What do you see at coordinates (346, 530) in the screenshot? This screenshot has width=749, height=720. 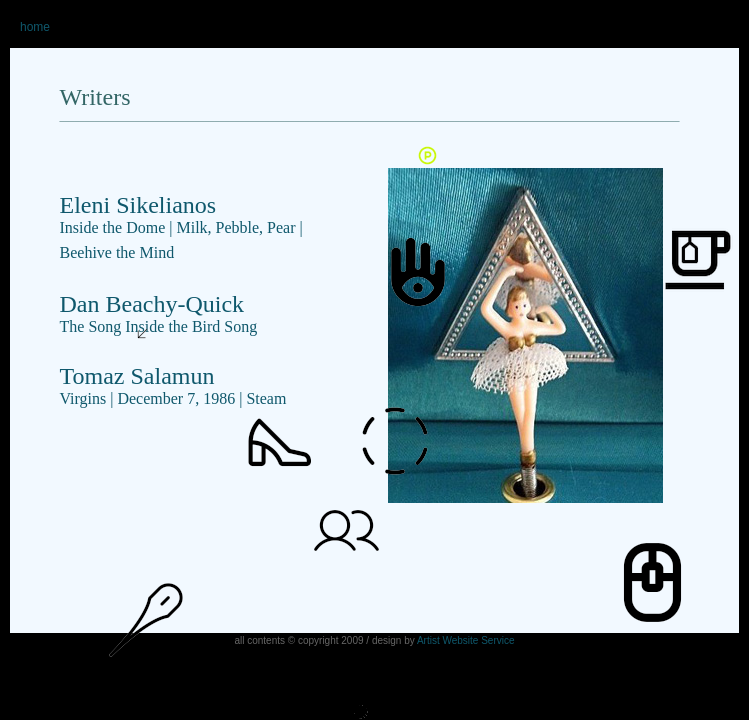 I see `view all users or contacts` at bounding box center [346, 530].